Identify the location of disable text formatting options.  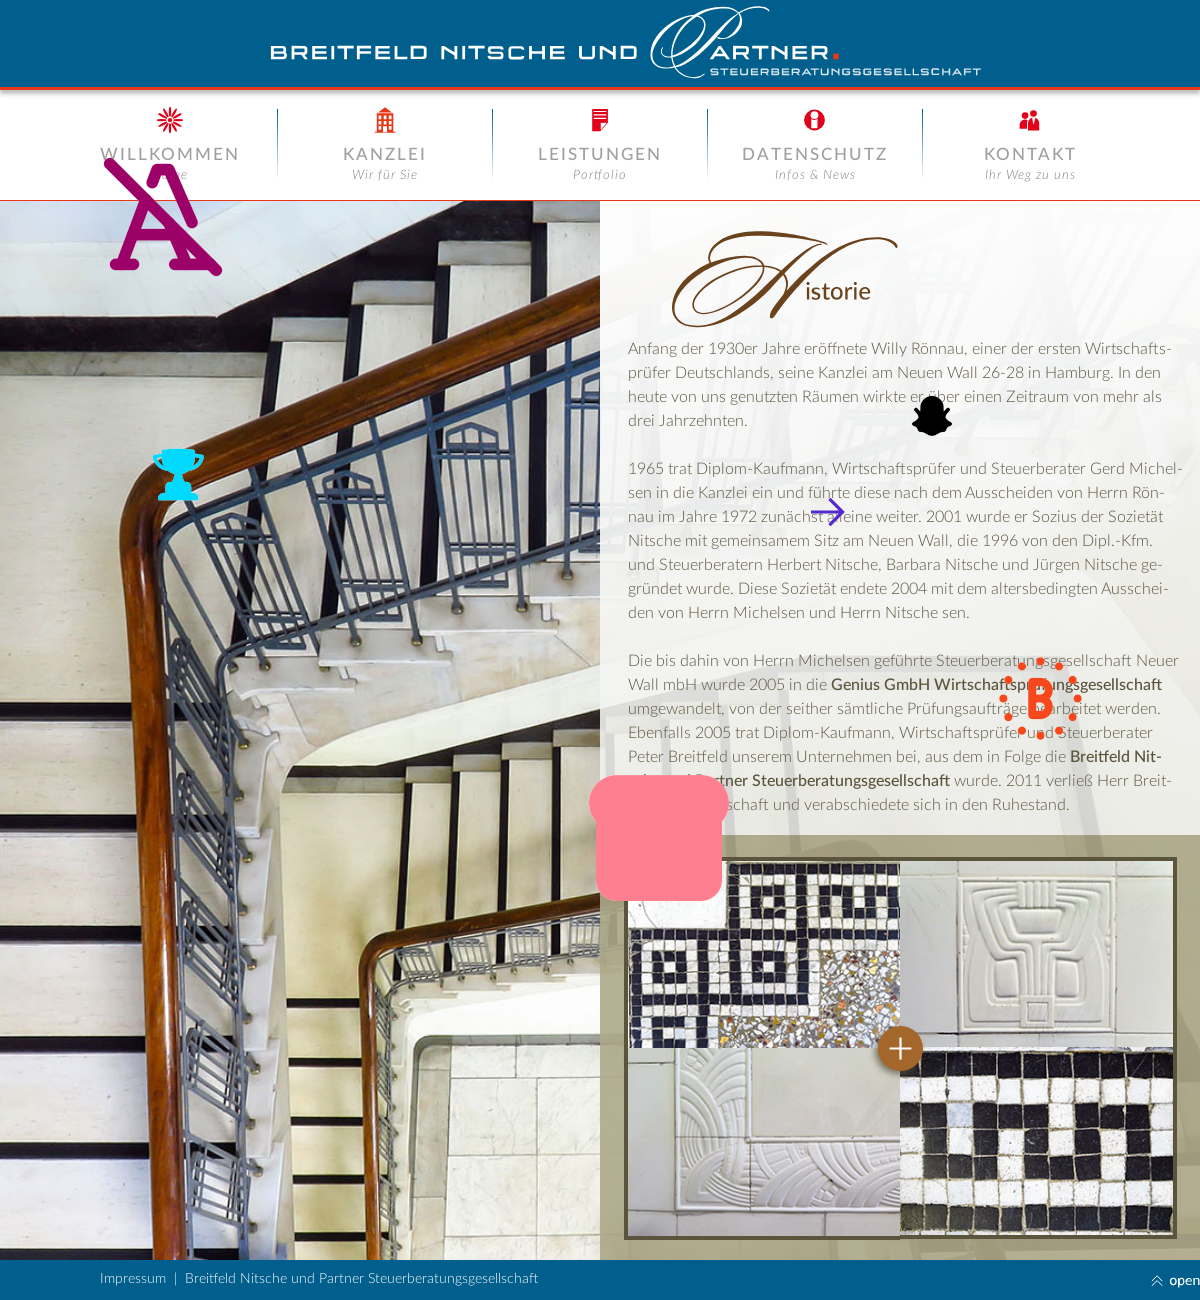
(163, 217).